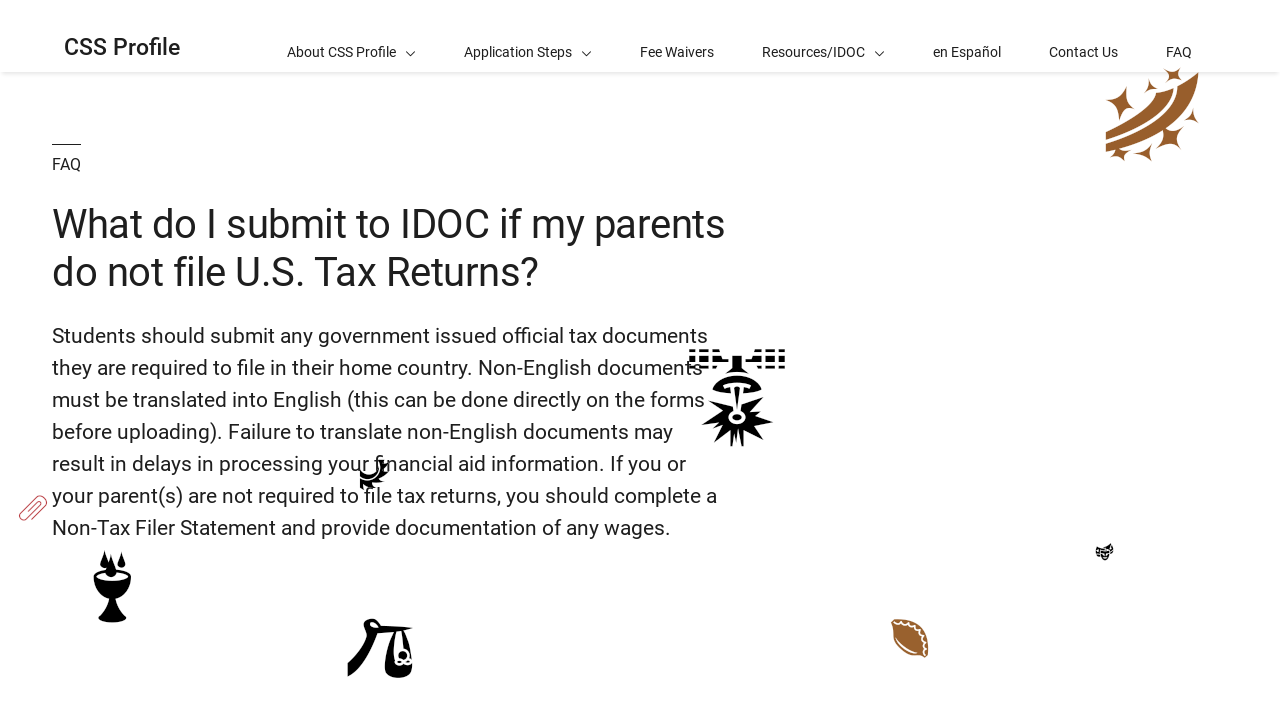 This screenshot has height=720, width=1280. I want to click on access satellite communication features, so click(737, 397).